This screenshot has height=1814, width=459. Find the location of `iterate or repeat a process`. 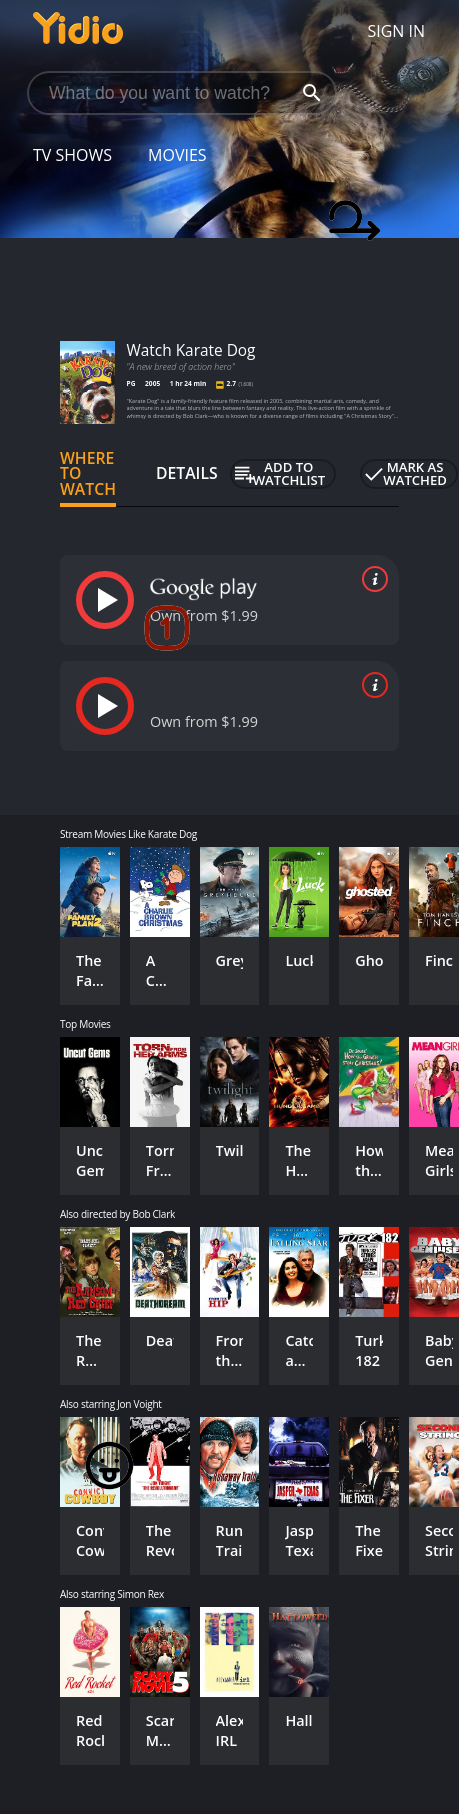

iterate or repeat a process is located at coordinates (354, 220).